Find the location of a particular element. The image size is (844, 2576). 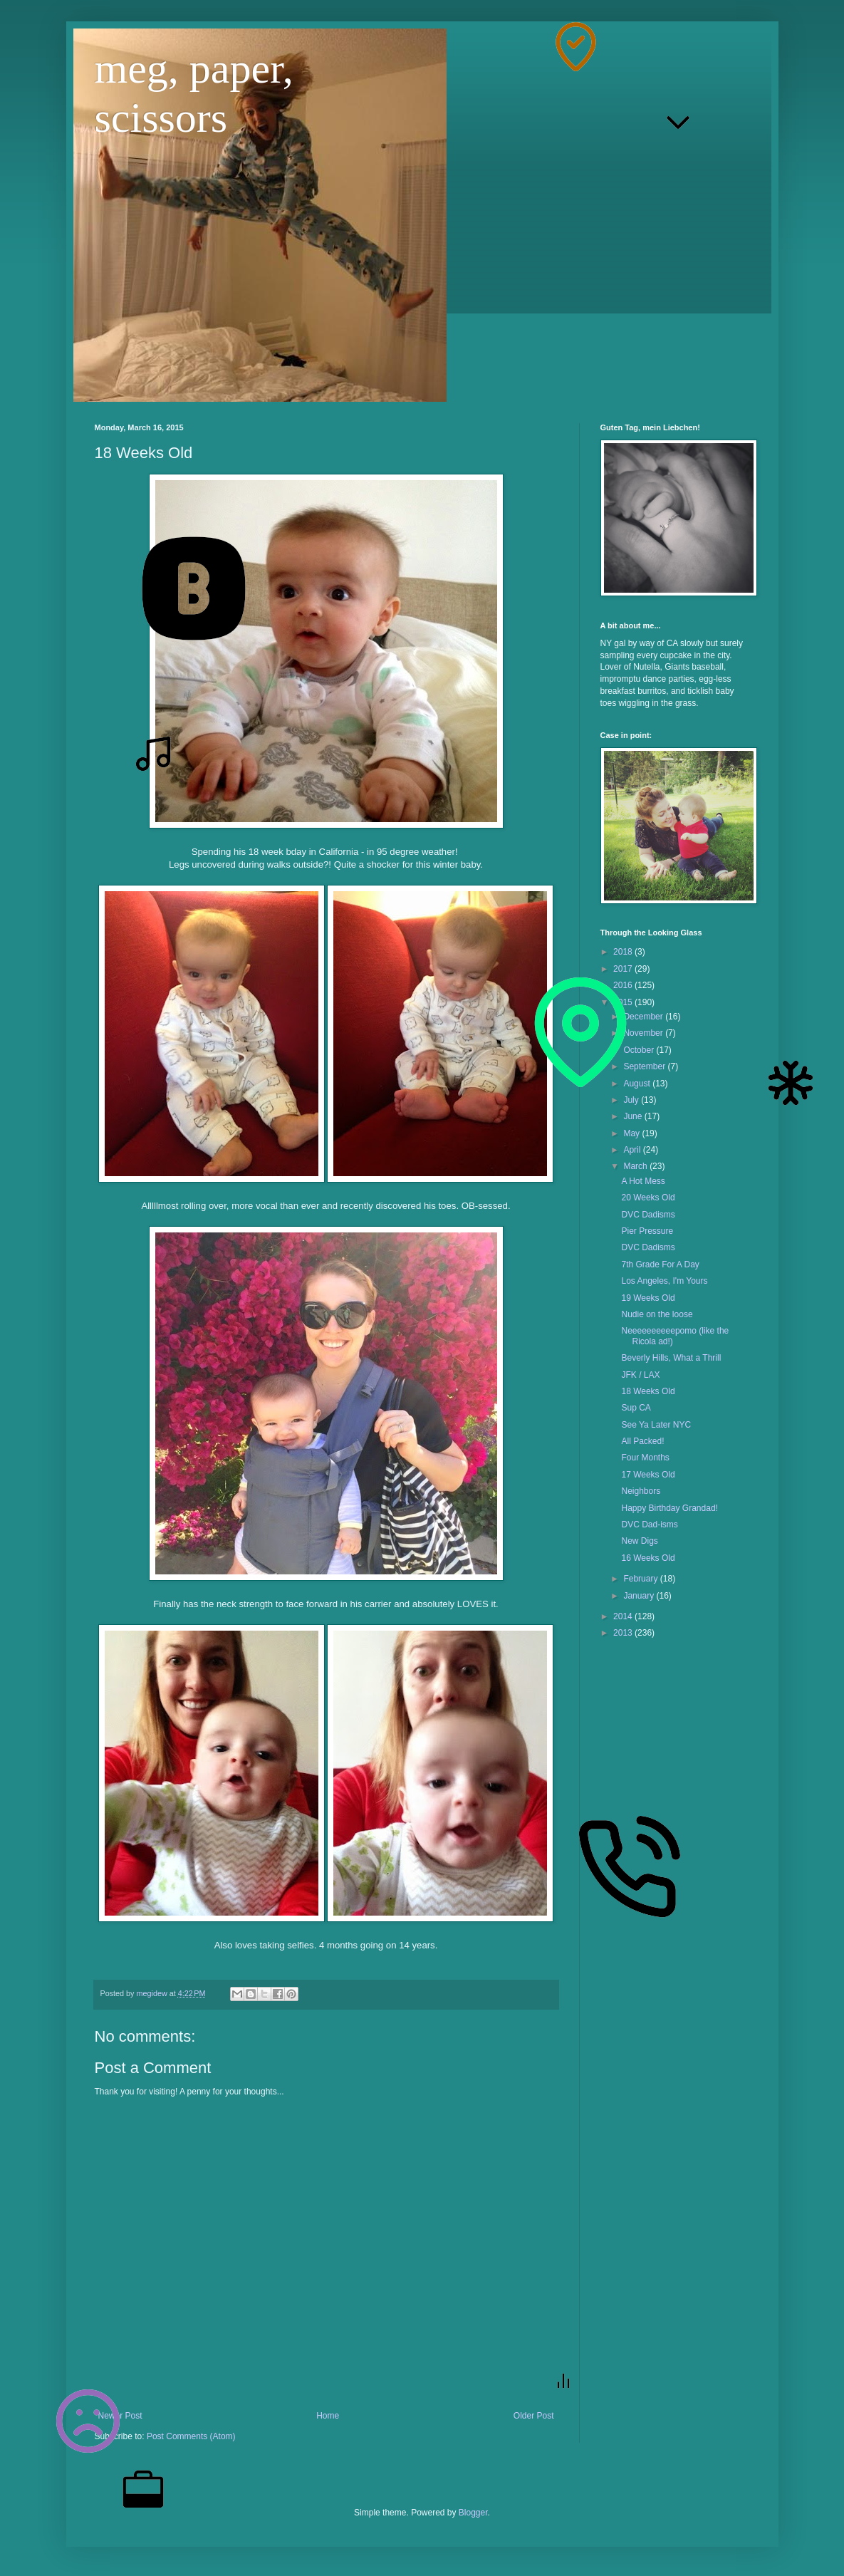

confirmed or verified location is located at coordinates (575, 46).